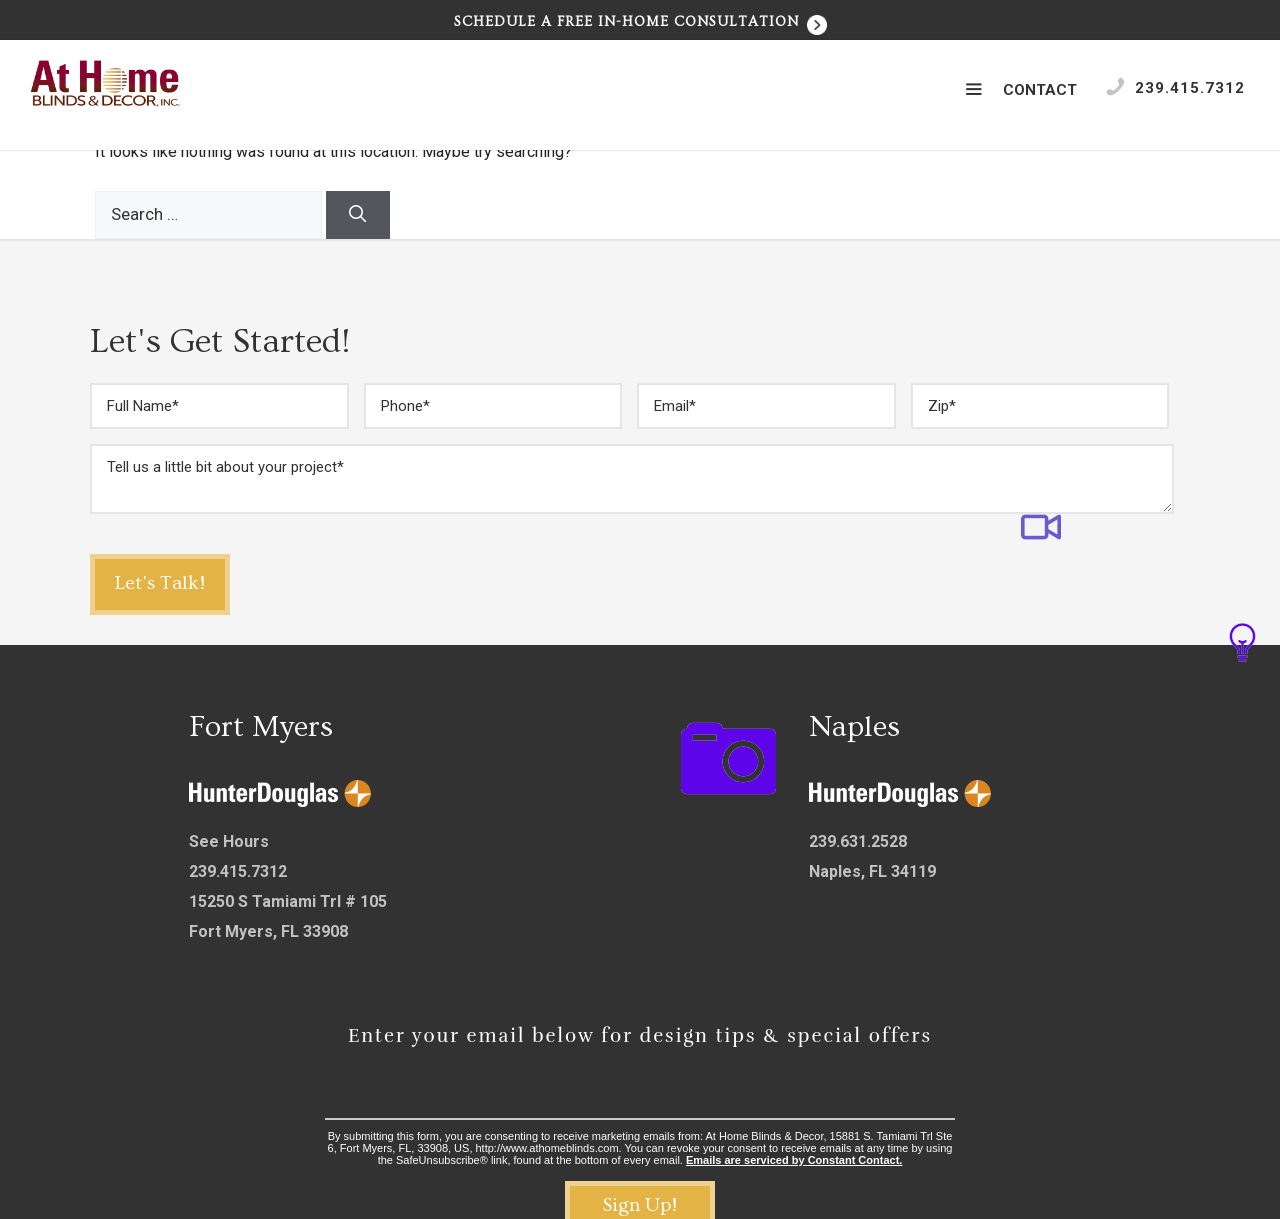 The image size is (1280, 1219). Describe the element at coordinates (1041, 527) in the screenshot. I see `start a video call` at that location.